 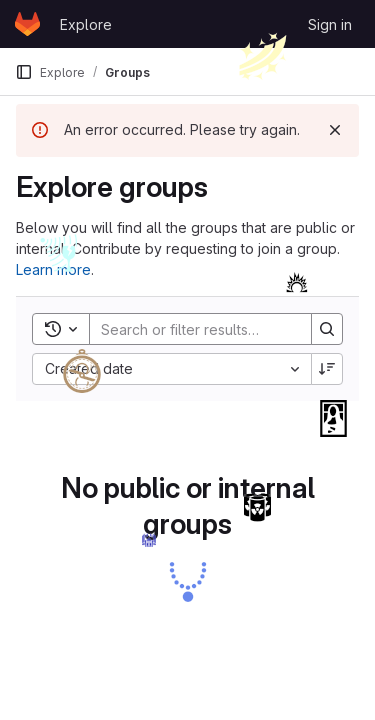 I want to click on navigate to astronomy or celestial tools, so click(x=82, y=371).